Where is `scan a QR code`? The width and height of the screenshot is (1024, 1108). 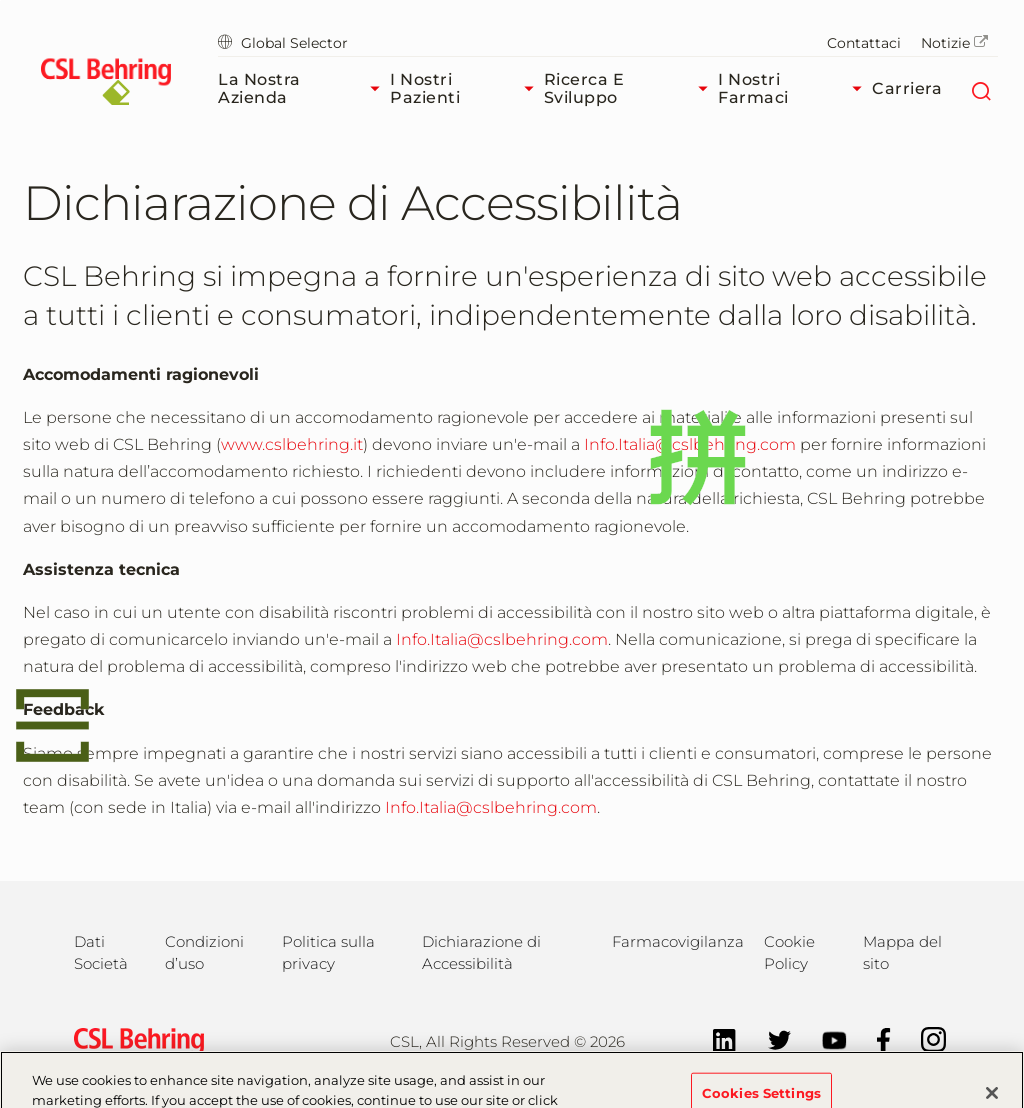
scan a QR code is located at coordinates (52, 725).